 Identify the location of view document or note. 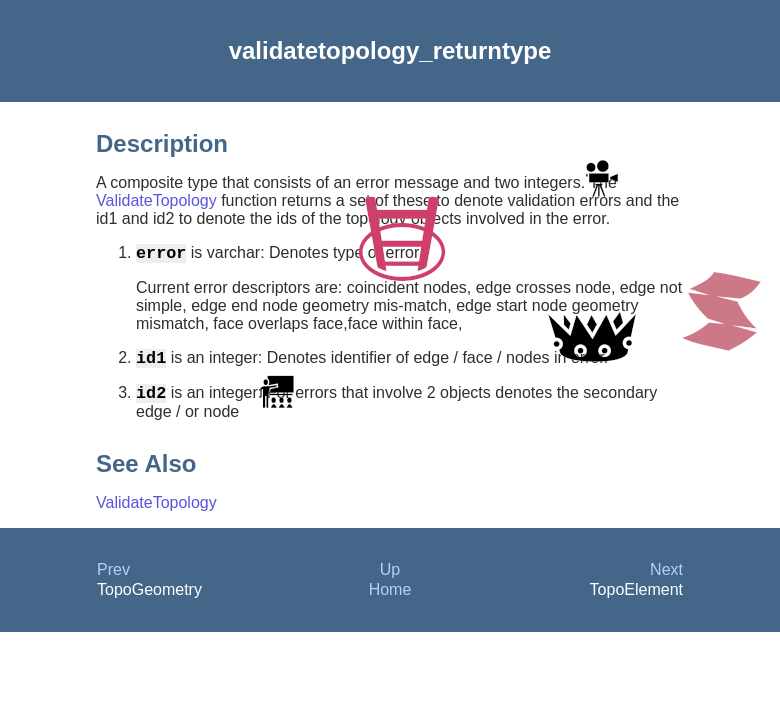
(721, 311).